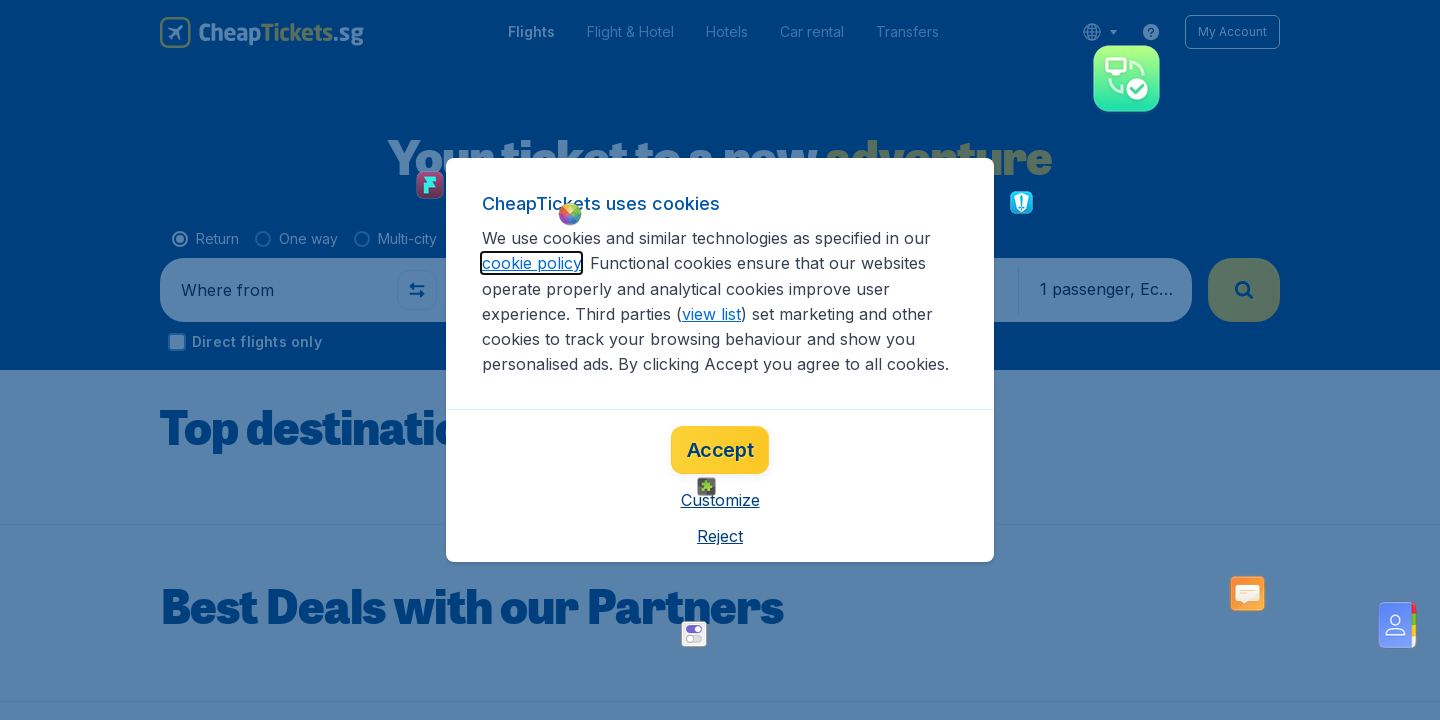 This screenshot has width=1440, height=720. Describe the element at coordinates (1397, 625) in the screenshot. I see `open the contacts app` at that location.